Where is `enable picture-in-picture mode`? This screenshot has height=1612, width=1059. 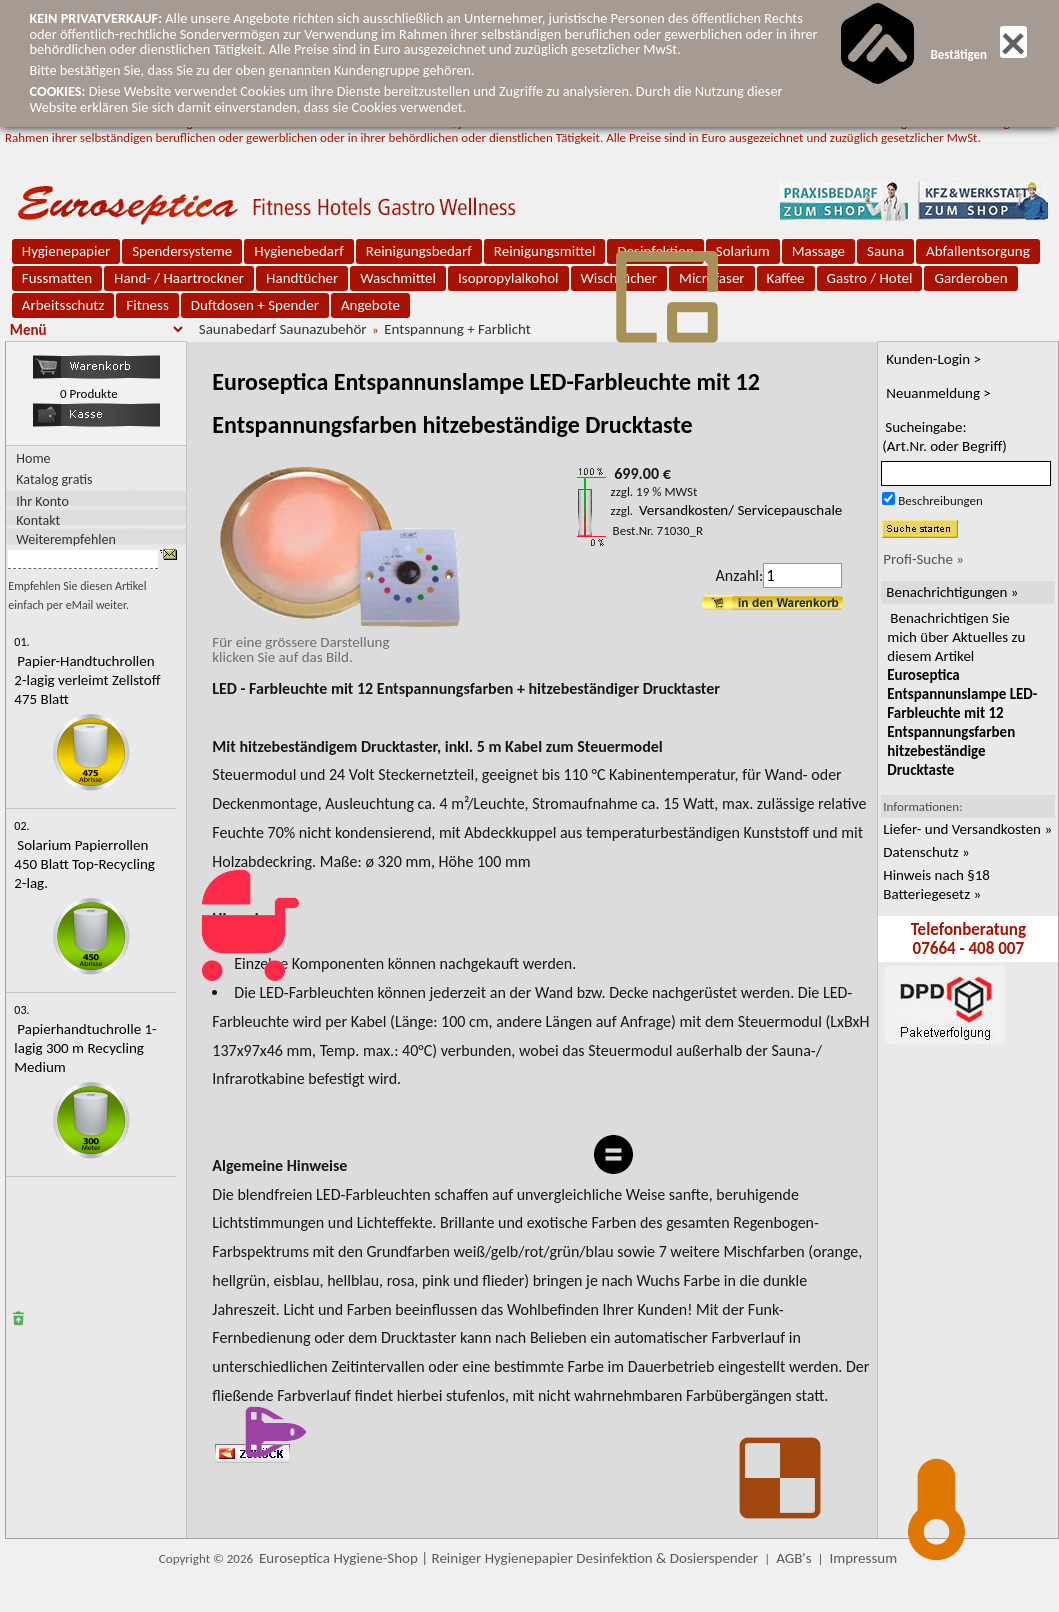
enable picture-in-picture mode is located at coordinates (667, 297).